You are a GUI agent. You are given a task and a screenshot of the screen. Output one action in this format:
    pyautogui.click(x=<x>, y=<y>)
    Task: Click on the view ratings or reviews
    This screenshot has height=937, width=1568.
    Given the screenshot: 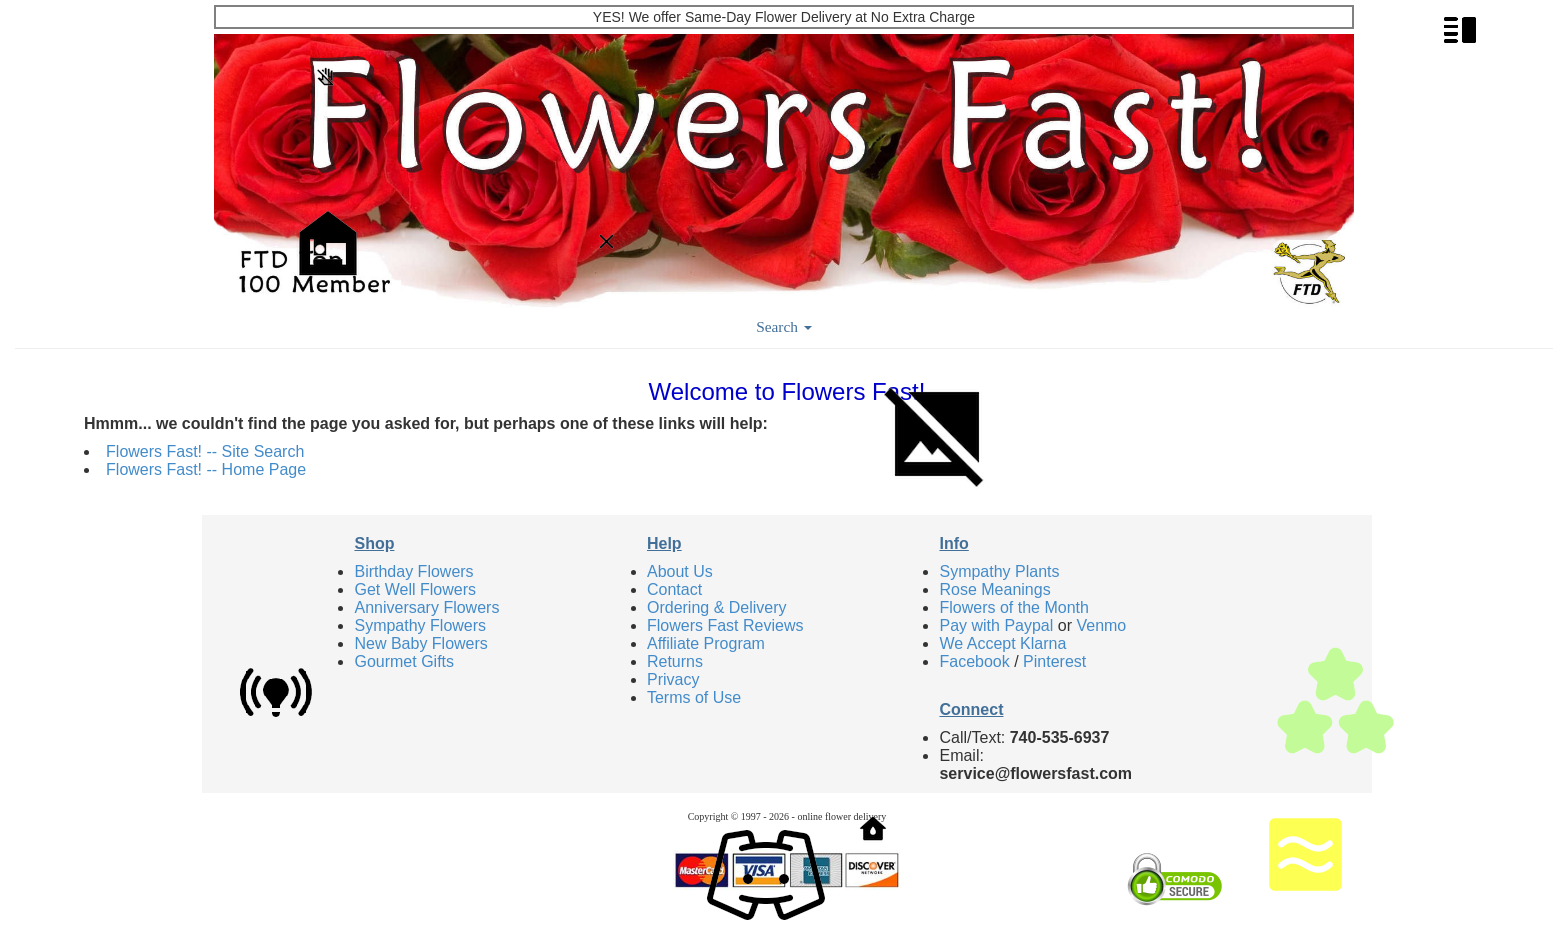 What is the action you would take?
    pyautogui.click(x=1335, y=700)
    